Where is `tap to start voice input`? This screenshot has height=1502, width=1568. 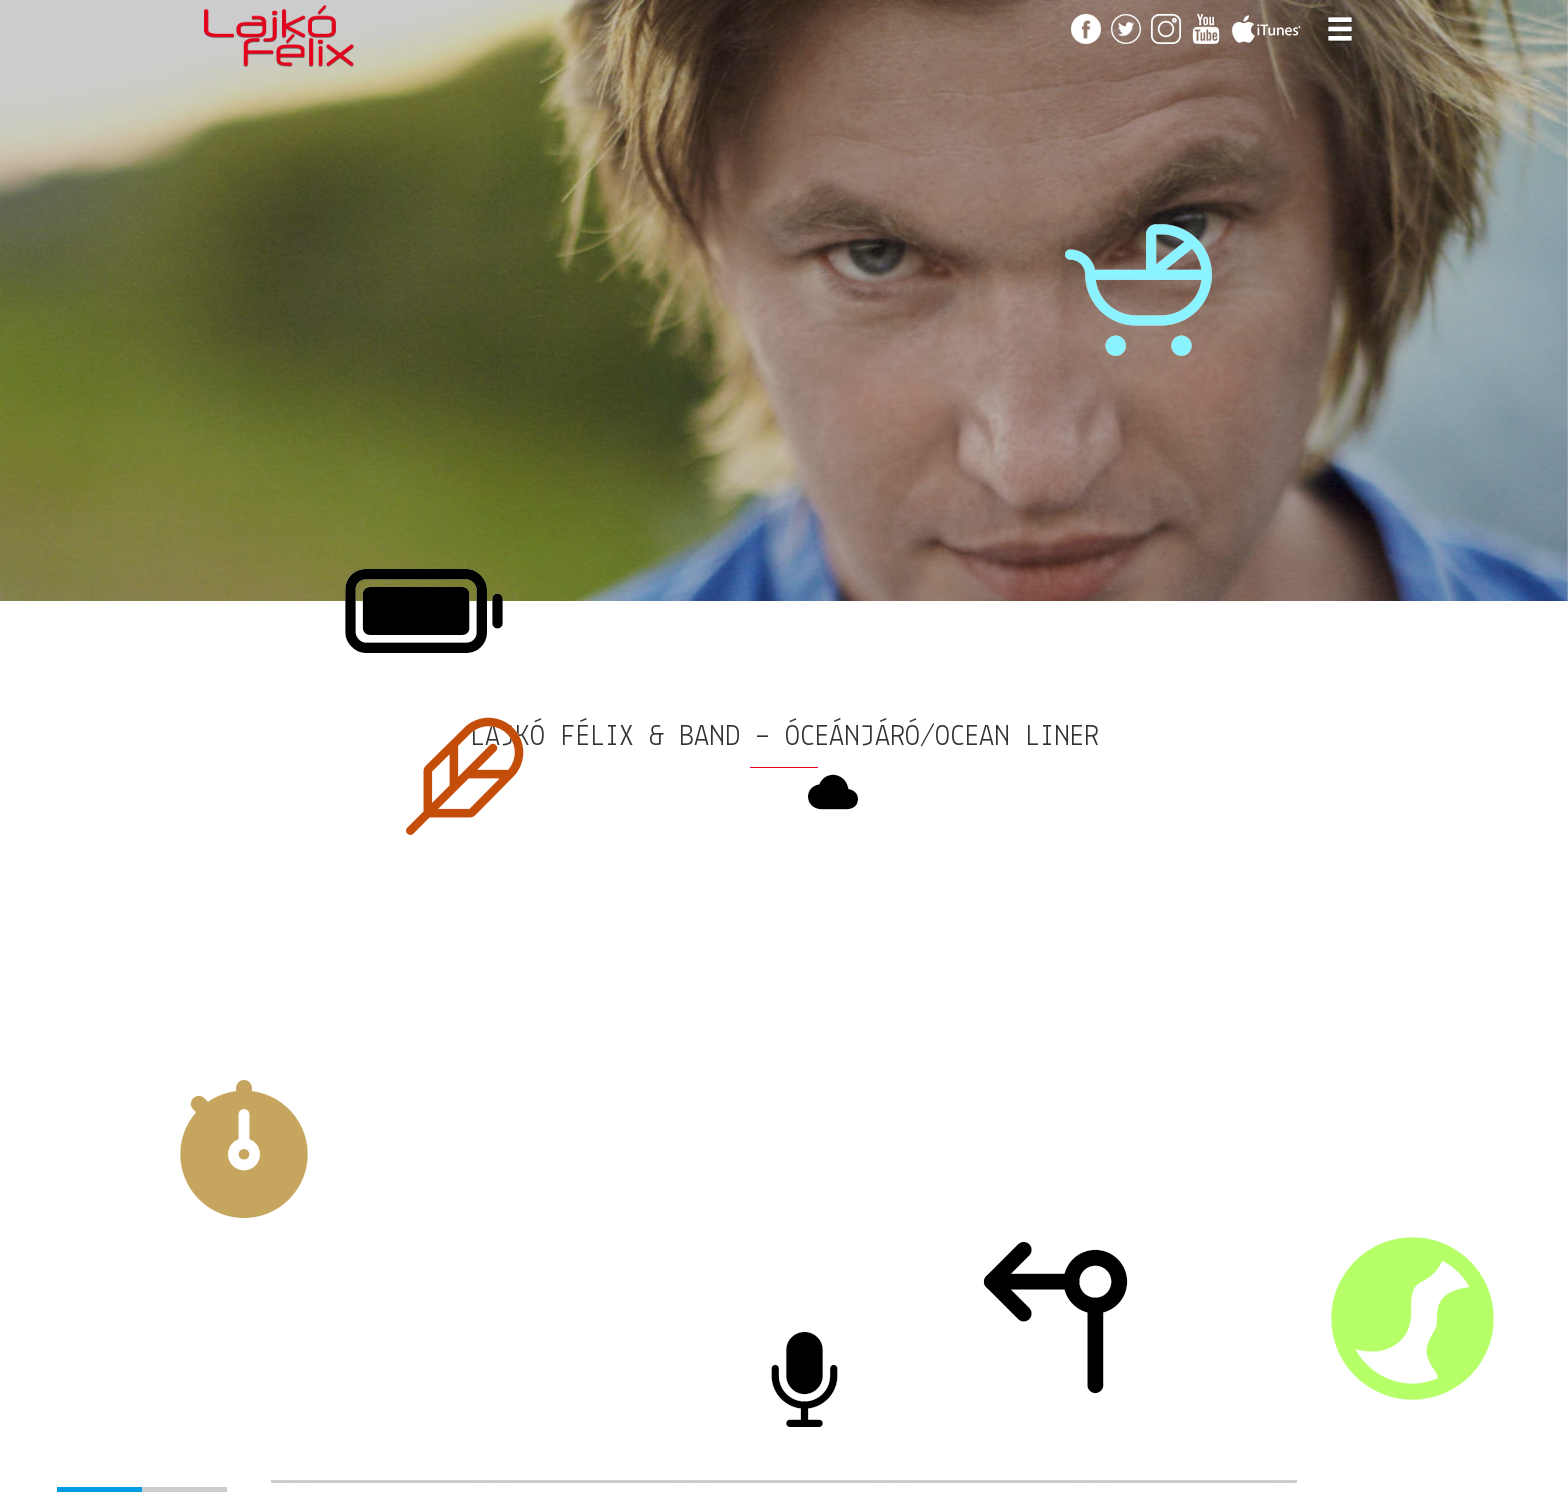
tap to start voice input is located at coordinates (804, 1379).